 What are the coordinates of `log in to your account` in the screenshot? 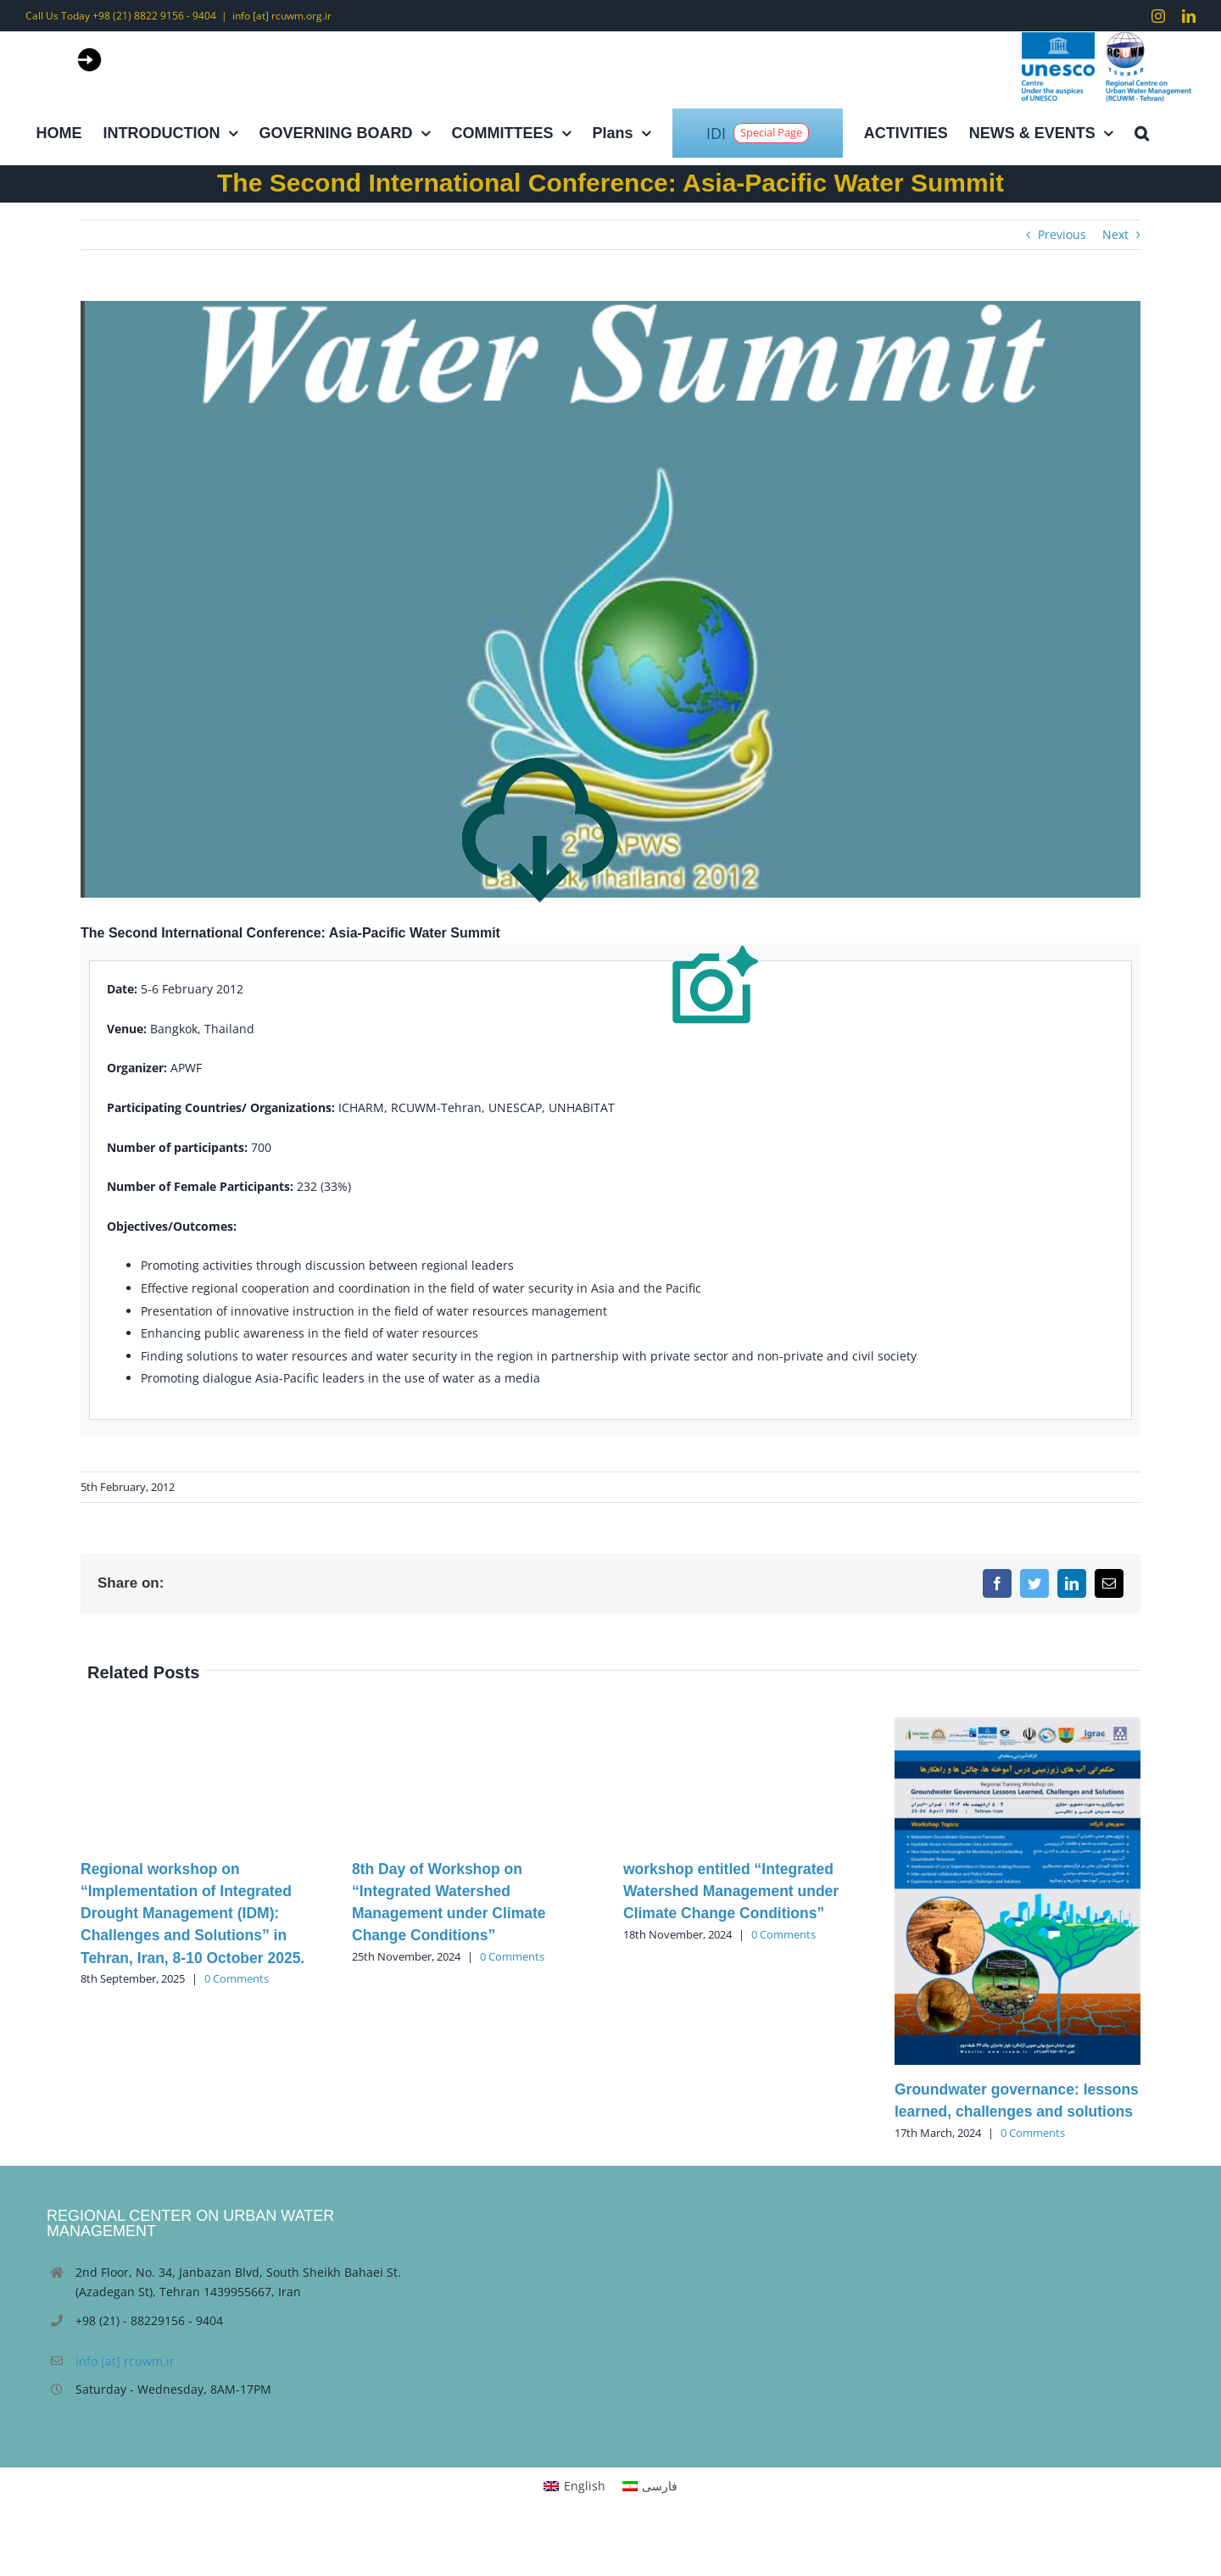 It's located at (89, 59).